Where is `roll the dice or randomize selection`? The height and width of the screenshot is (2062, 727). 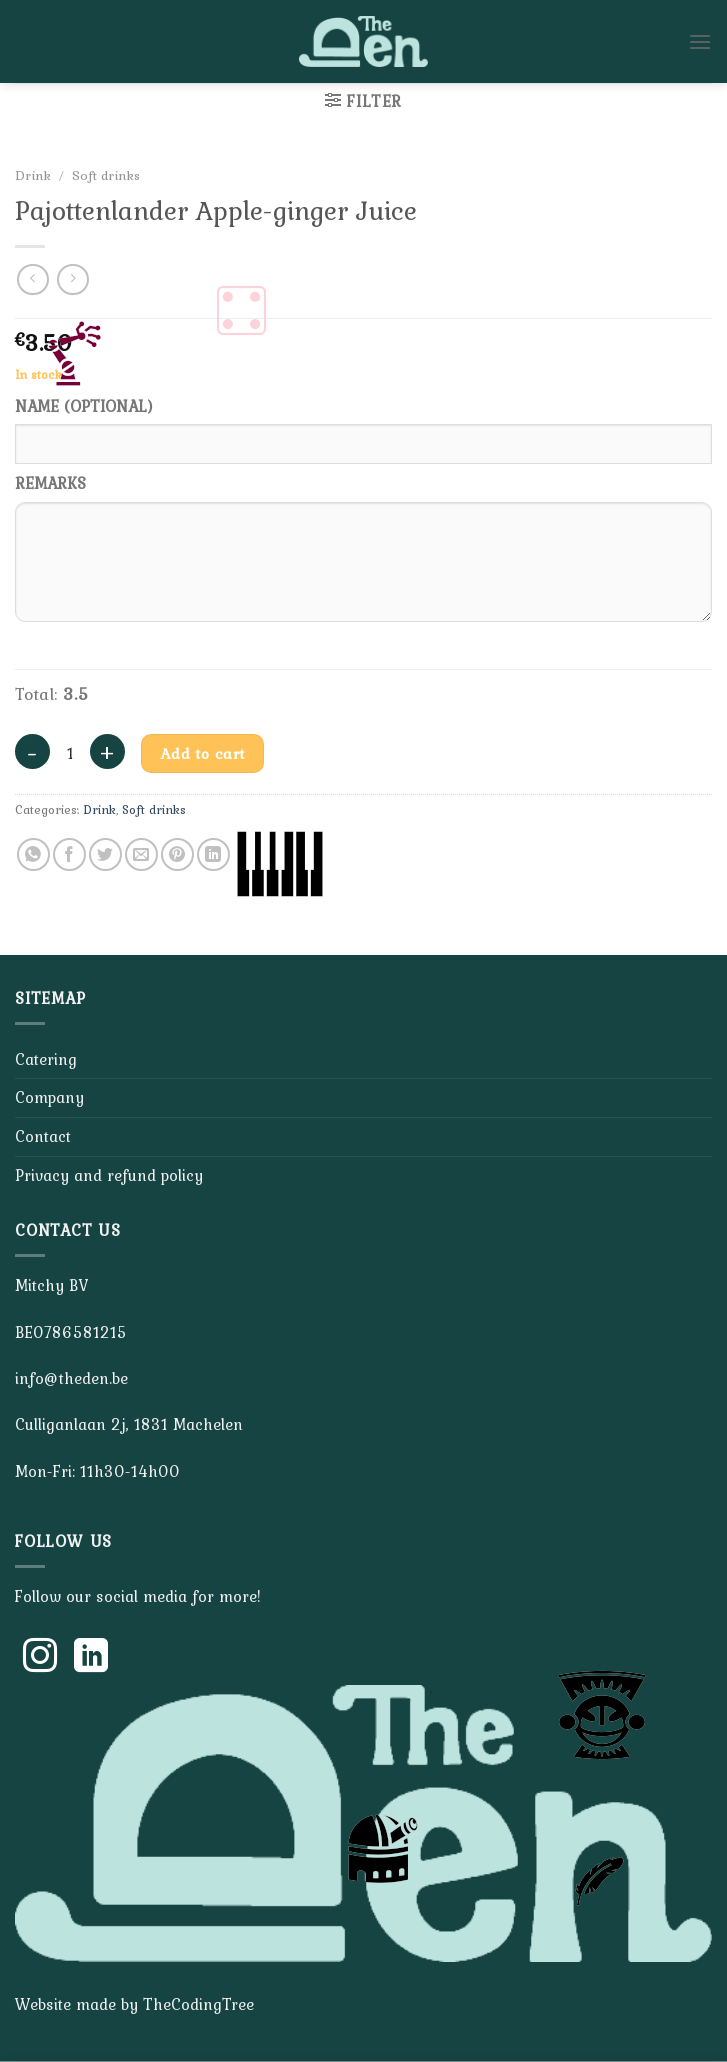 roll the dice or randomize selection is located at coordinates (241, 310).